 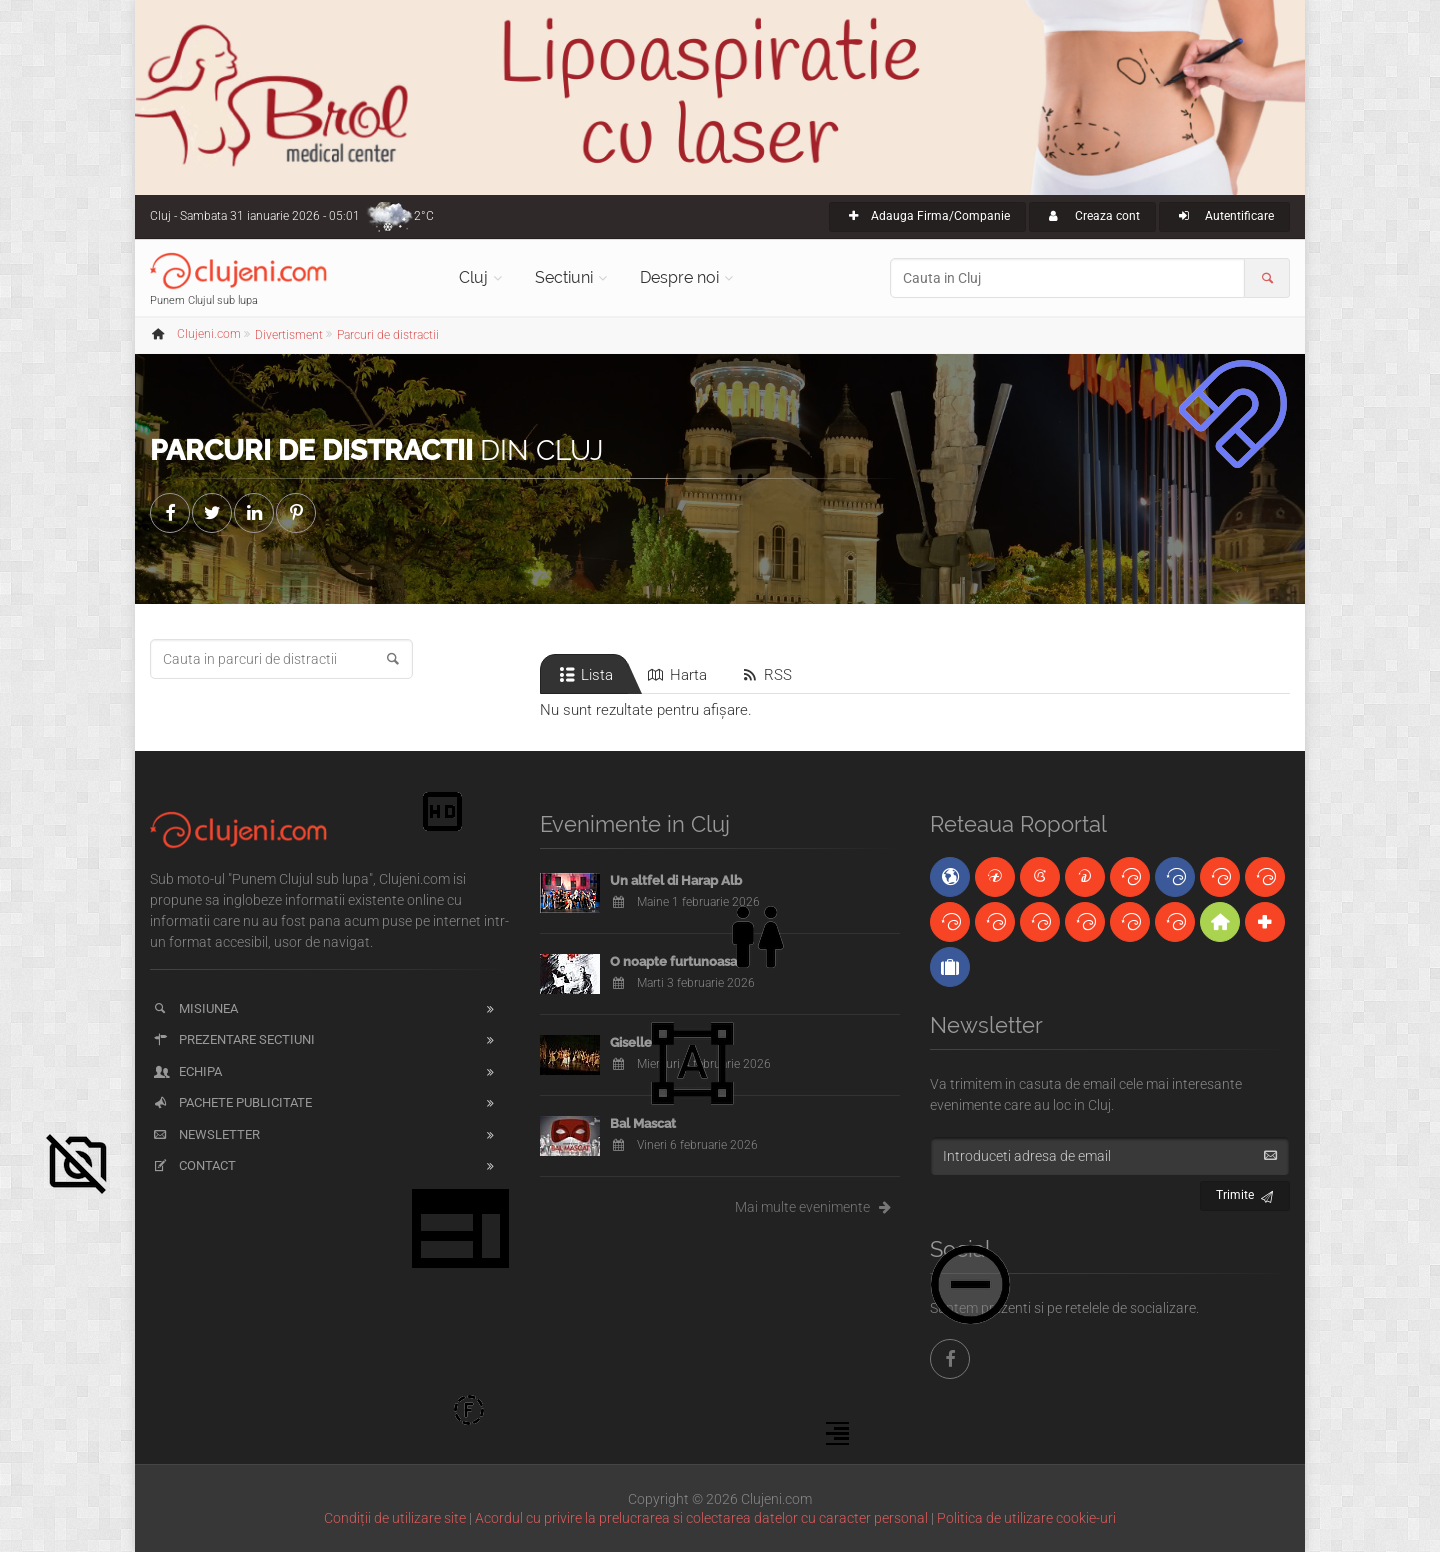 What do you see at coordinates (1235, 412) in the screenshot?
I see `activate magnetic snap or alignment tool` at bounding box center [1235, 412].